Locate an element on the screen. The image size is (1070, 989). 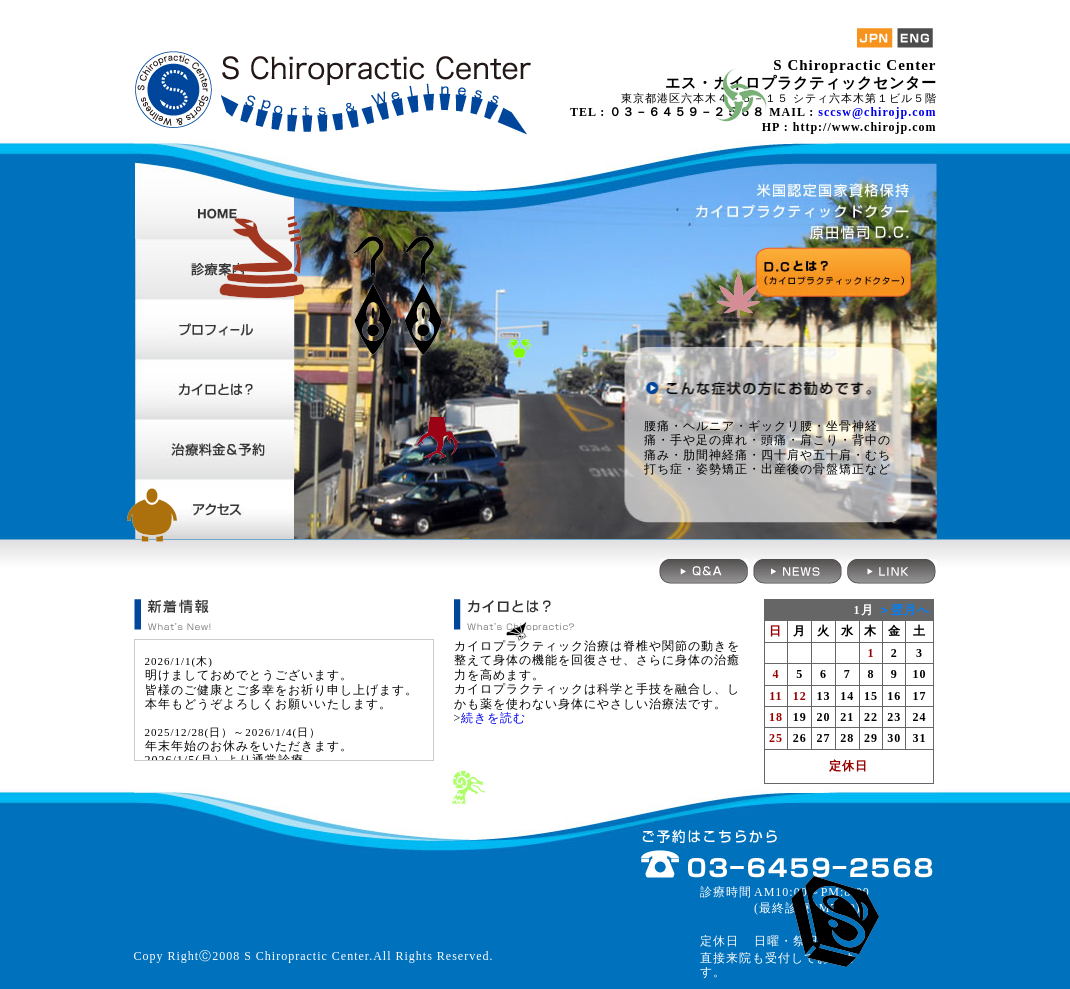
access rune or magic stone inventory is located at coordinates (833, 921).